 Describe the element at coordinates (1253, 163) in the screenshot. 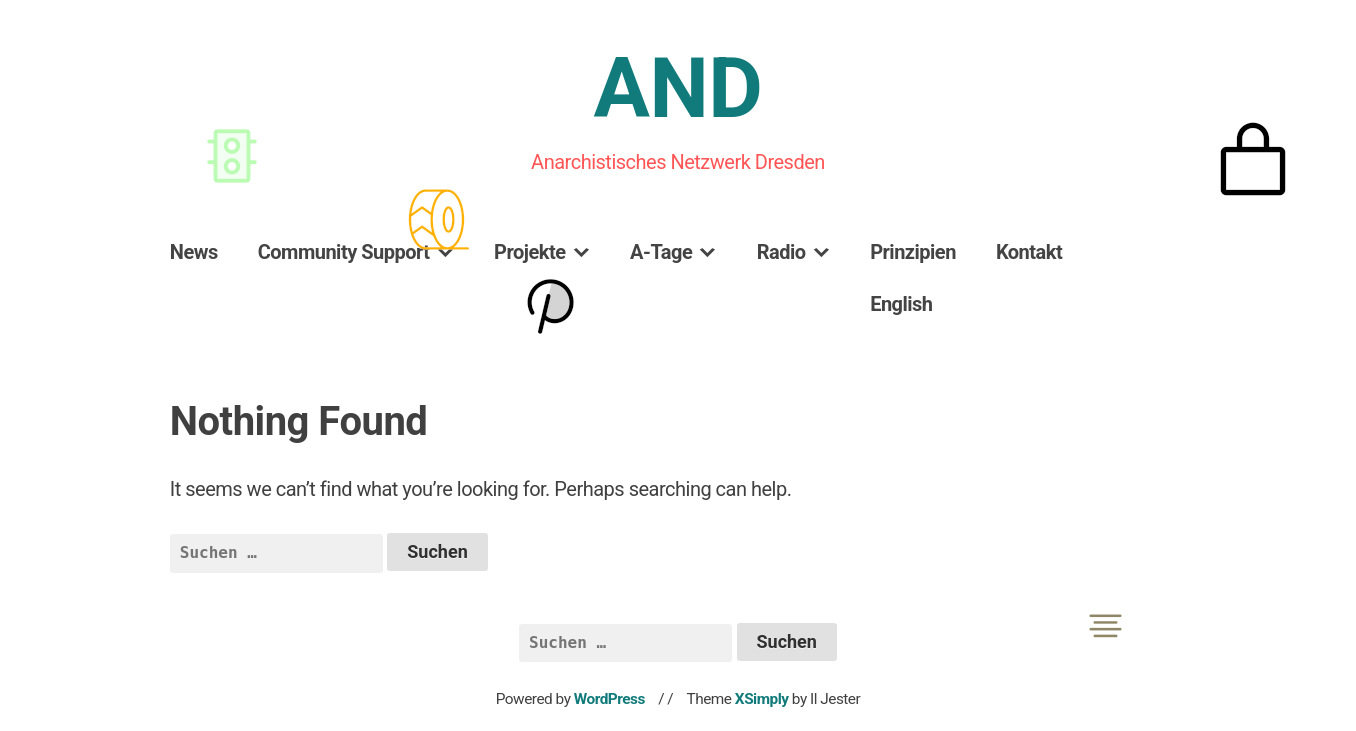

I see `lock or secure this item` at that location.